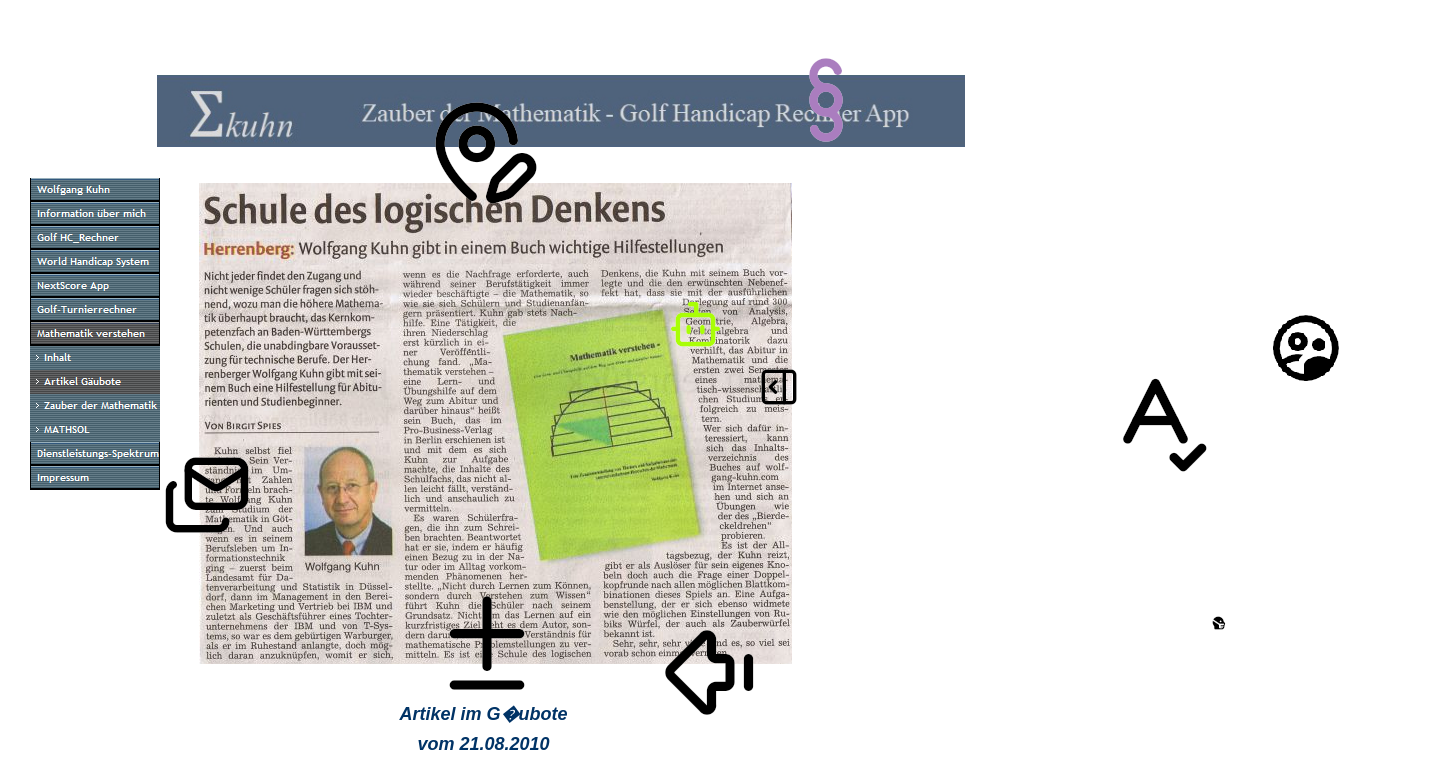 The width and height of the screenshot is (1440, 763). Describe the element at coordinates (1155, 420) in the screenshot. I see `check spelling and grammar` at that location.